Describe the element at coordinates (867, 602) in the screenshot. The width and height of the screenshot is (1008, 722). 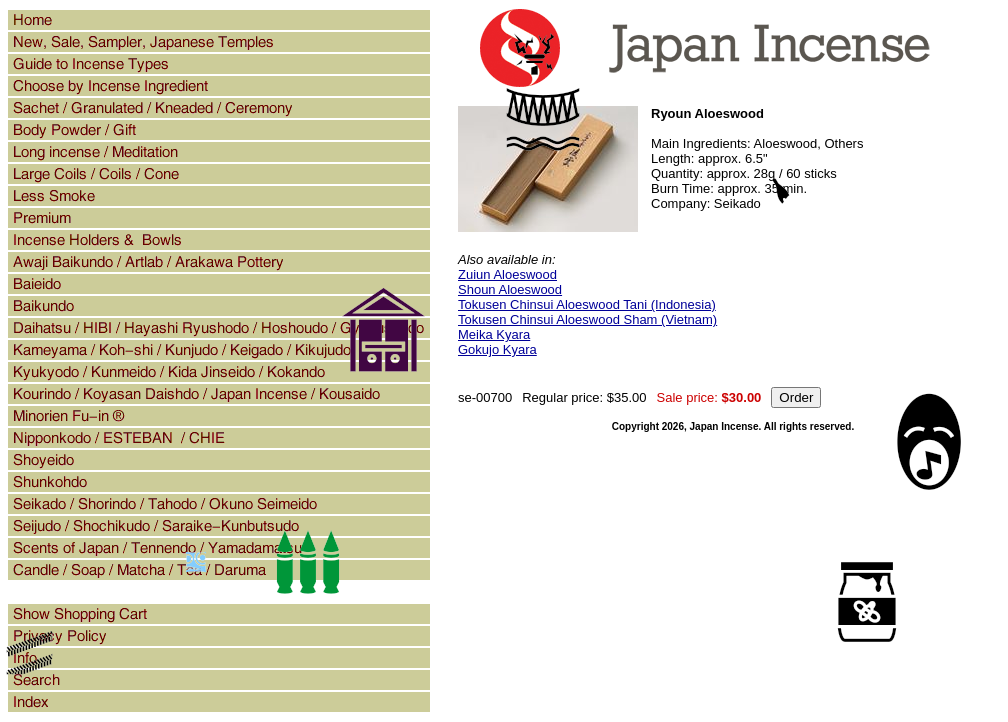
I see `honey or jam item in a game inventory` at that location.